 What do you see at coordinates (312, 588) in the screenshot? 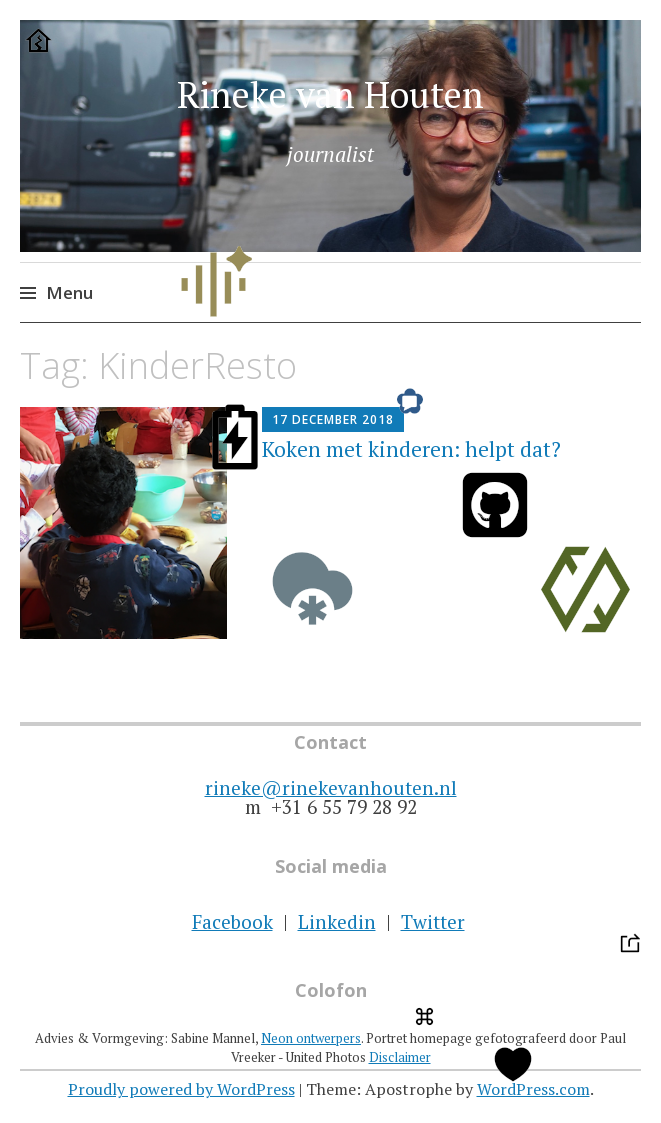
I see `indicates snowy weather conditions` at bounding box center [312, 588].